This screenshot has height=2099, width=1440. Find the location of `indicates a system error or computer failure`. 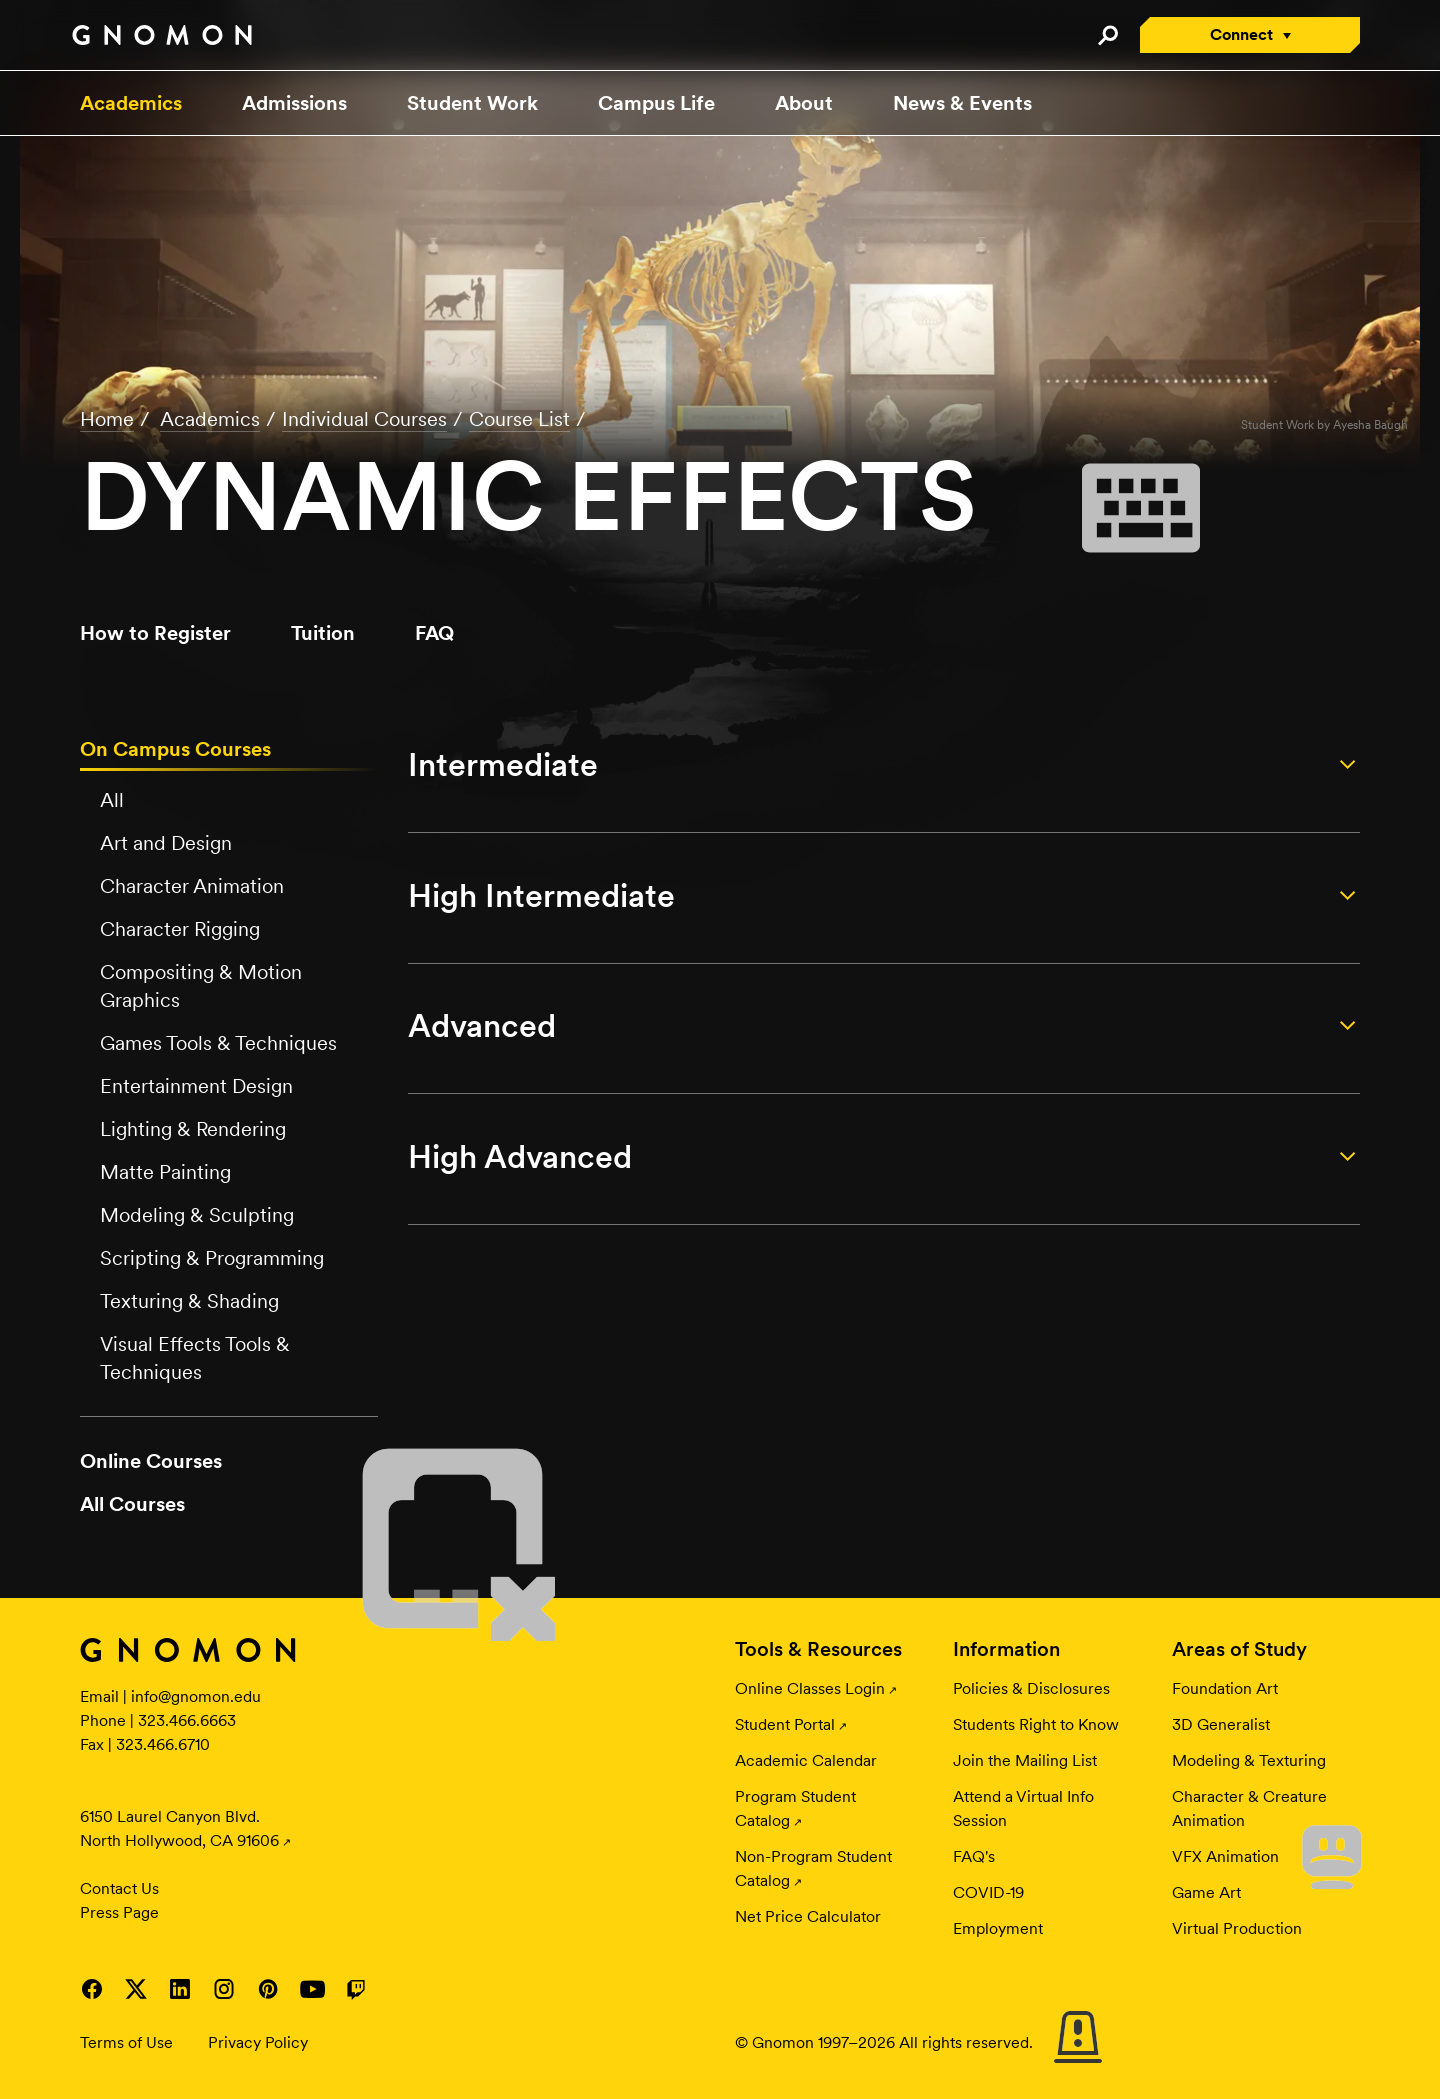

indicates a system error or computer failure is located at coordinates (1332, 1855).